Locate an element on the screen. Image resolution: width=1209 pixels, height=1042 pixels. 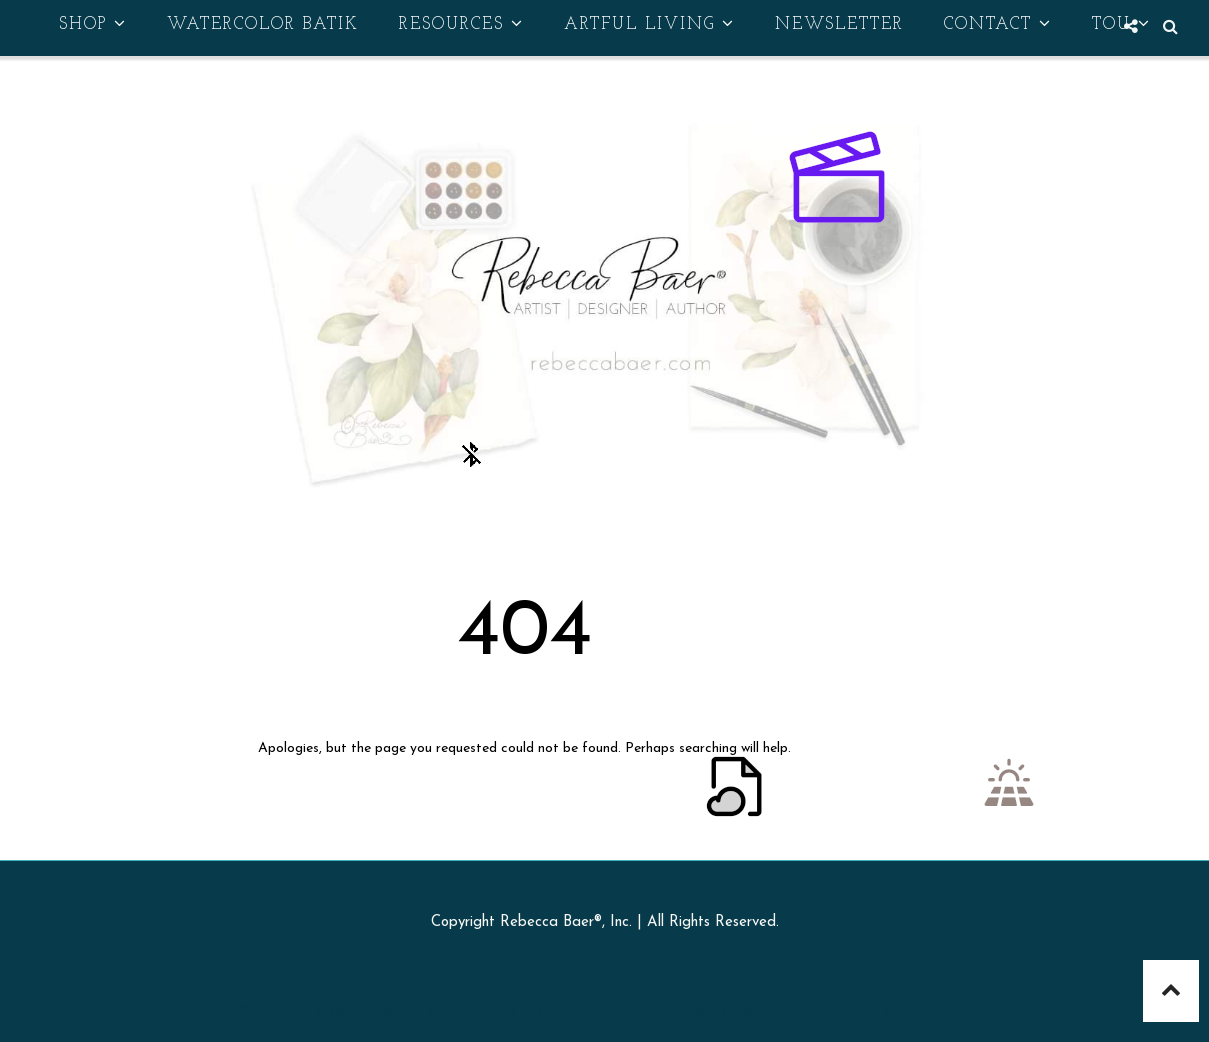
view solar panel status or energy production is located at coordinates (1009, 785).